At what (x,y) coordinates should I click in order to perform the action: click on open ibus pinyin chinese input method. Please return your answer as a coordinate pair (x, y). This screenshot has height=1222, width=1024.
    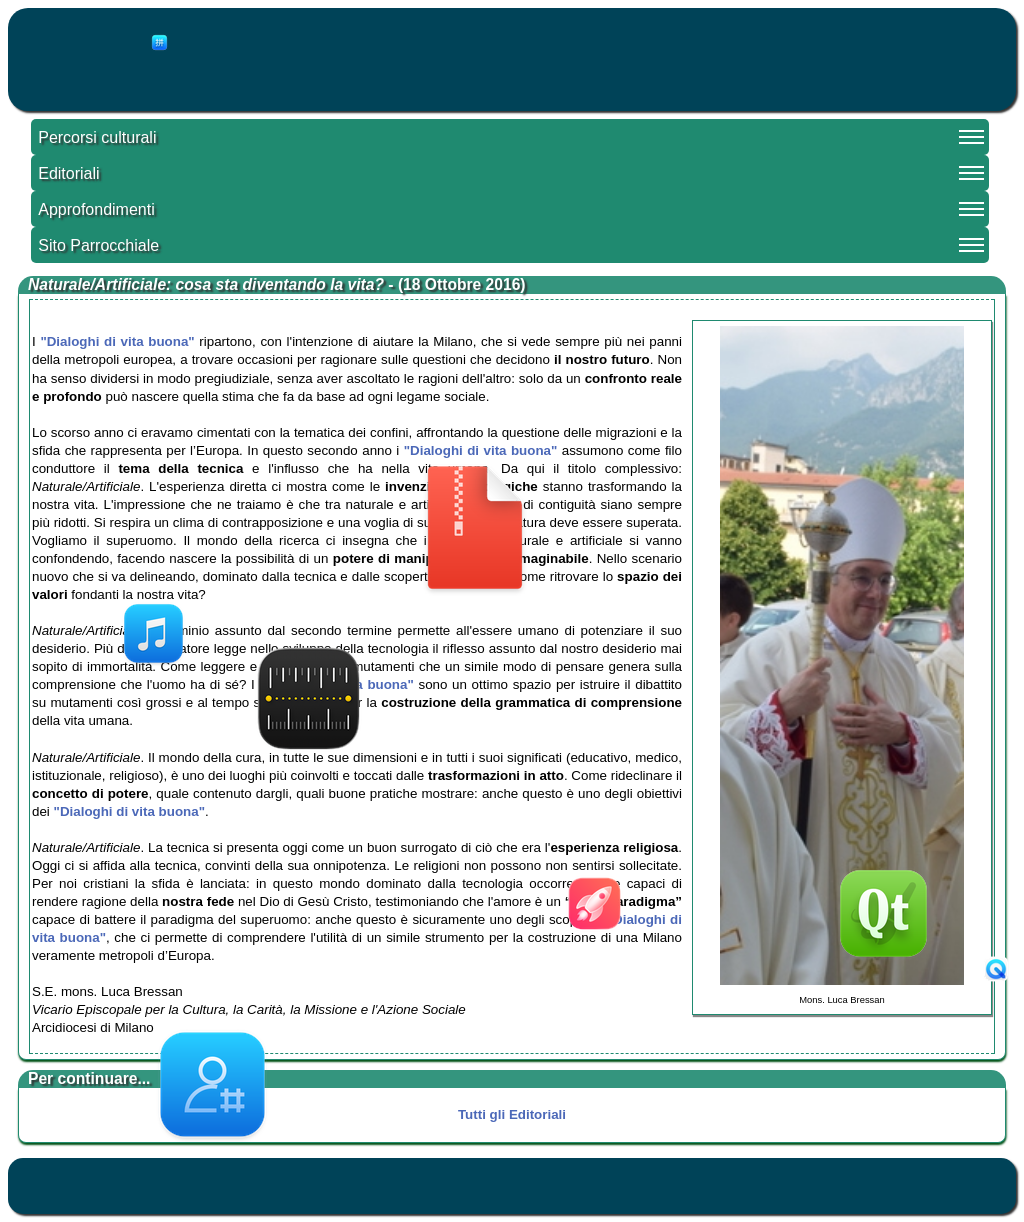
    Looking at the image, I should click on (159, 42).